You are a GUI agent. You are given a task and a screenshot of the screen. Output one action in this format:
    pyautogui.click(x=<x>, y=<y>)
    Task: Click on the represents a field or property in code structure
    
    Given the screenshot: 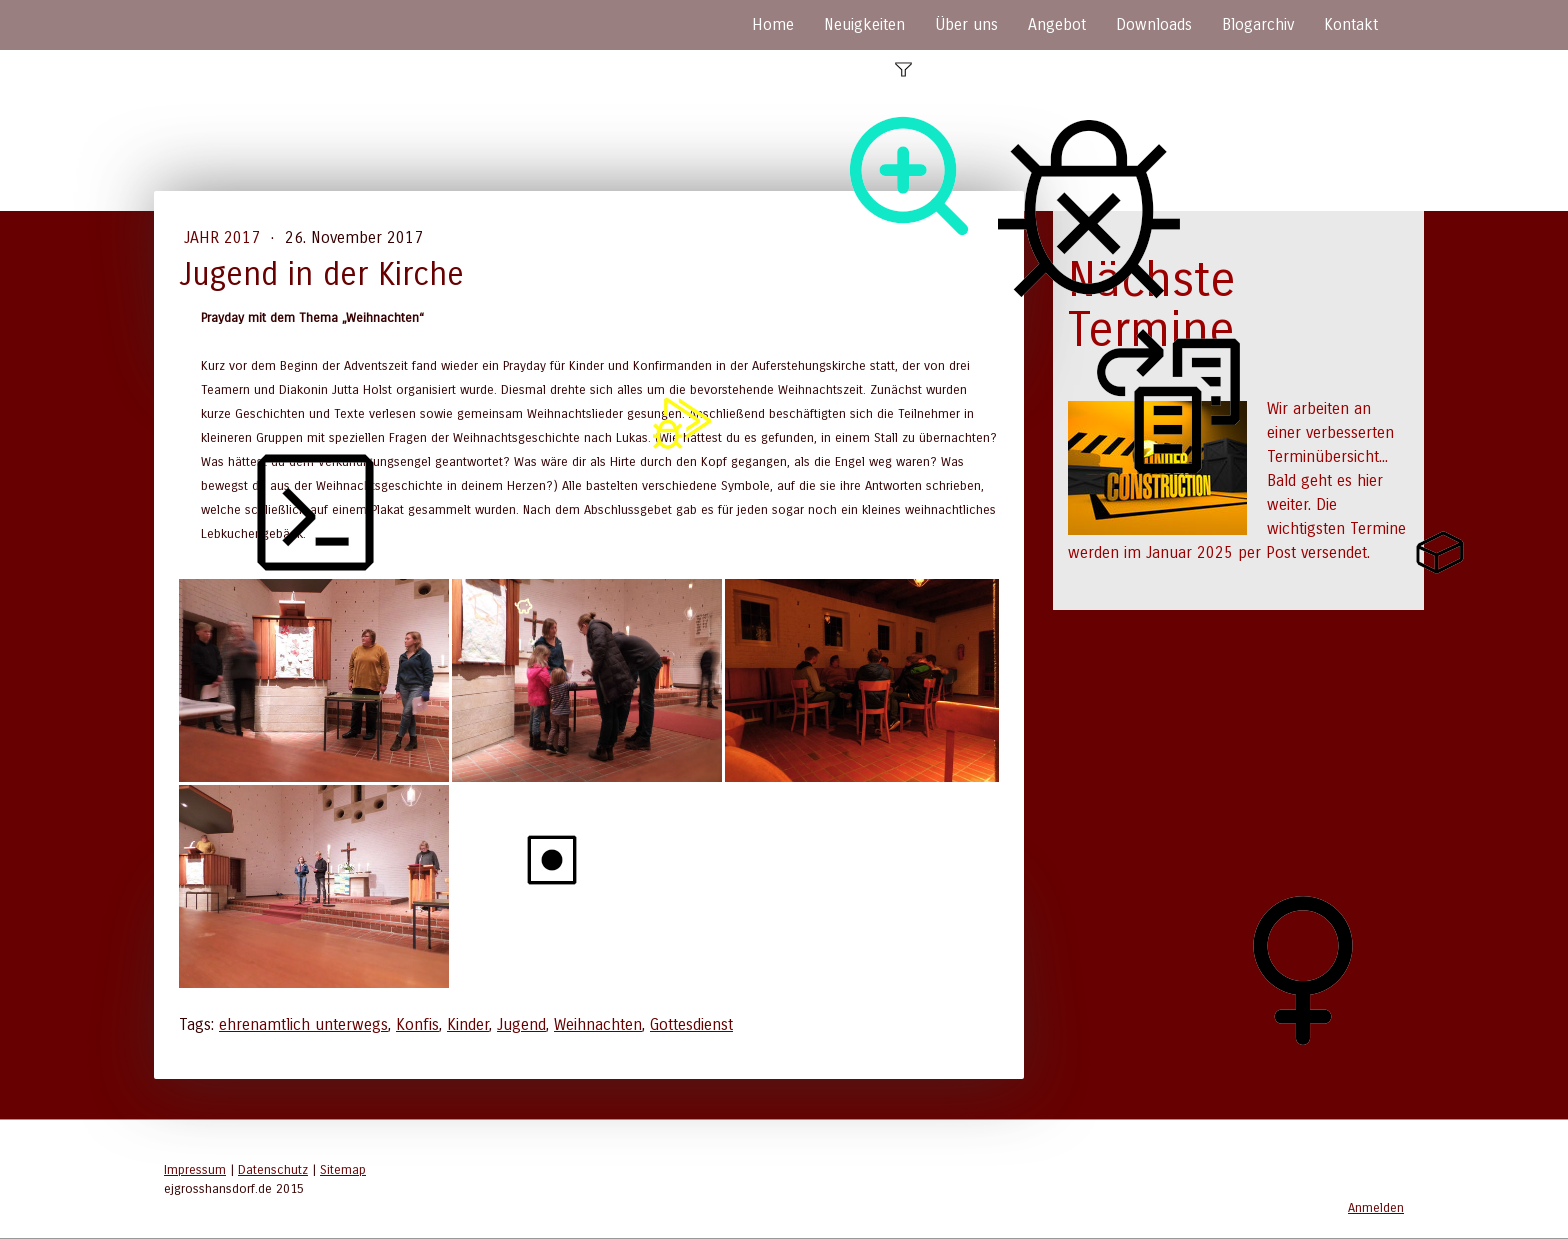 What is the action you would take?
    pyautogui.click(x=1440, y=552)
    